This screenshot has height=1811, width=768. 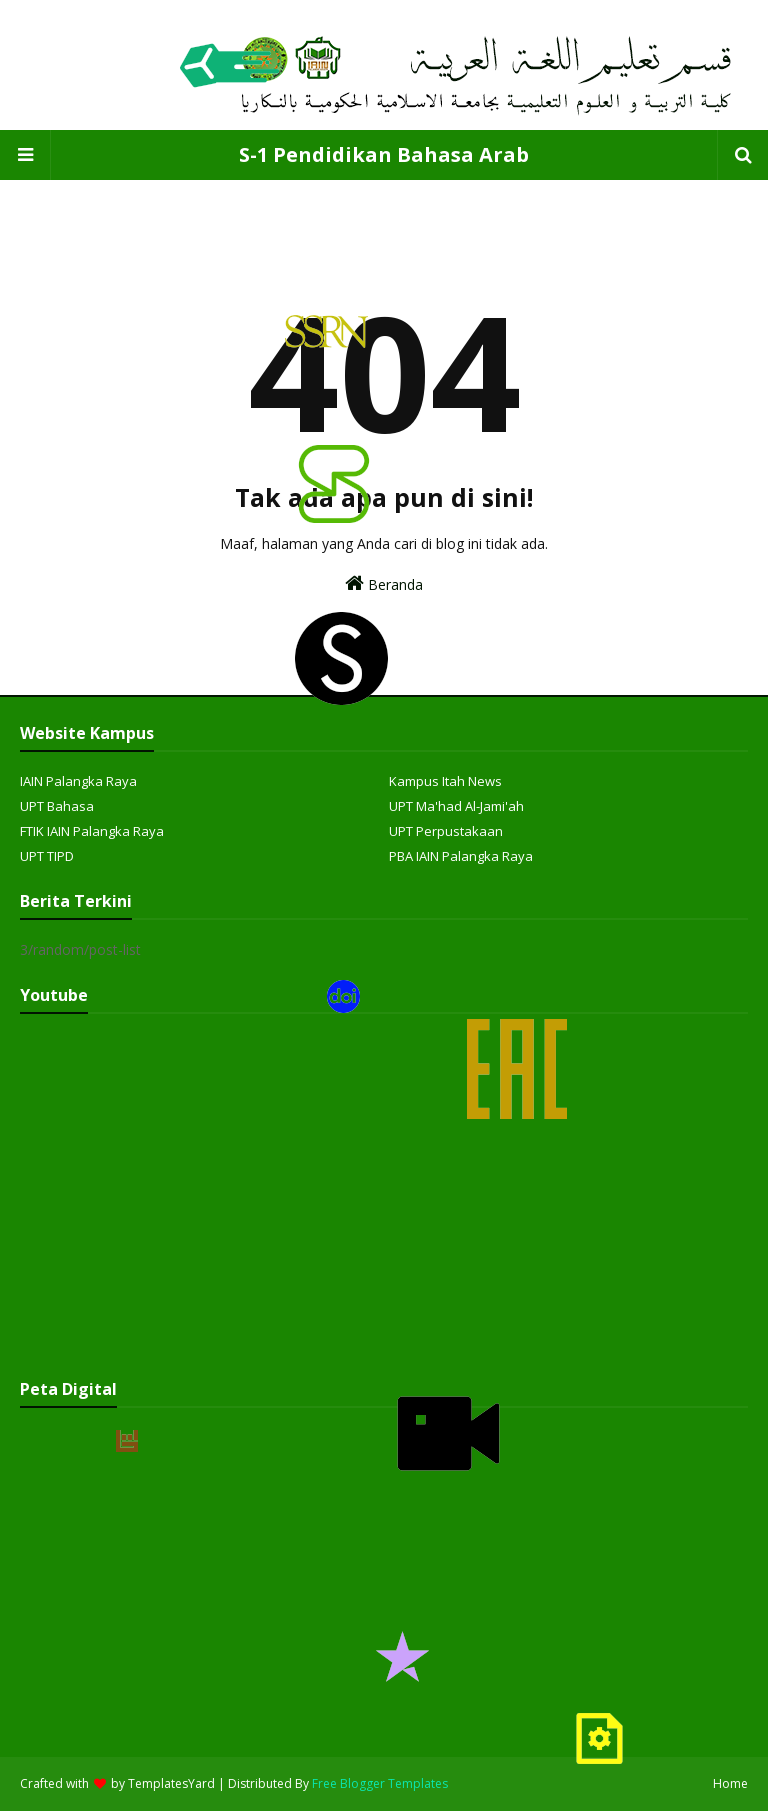 I want to click on EAC (Eurasian Conformity) certification mark, so click(x=517, y=1069).